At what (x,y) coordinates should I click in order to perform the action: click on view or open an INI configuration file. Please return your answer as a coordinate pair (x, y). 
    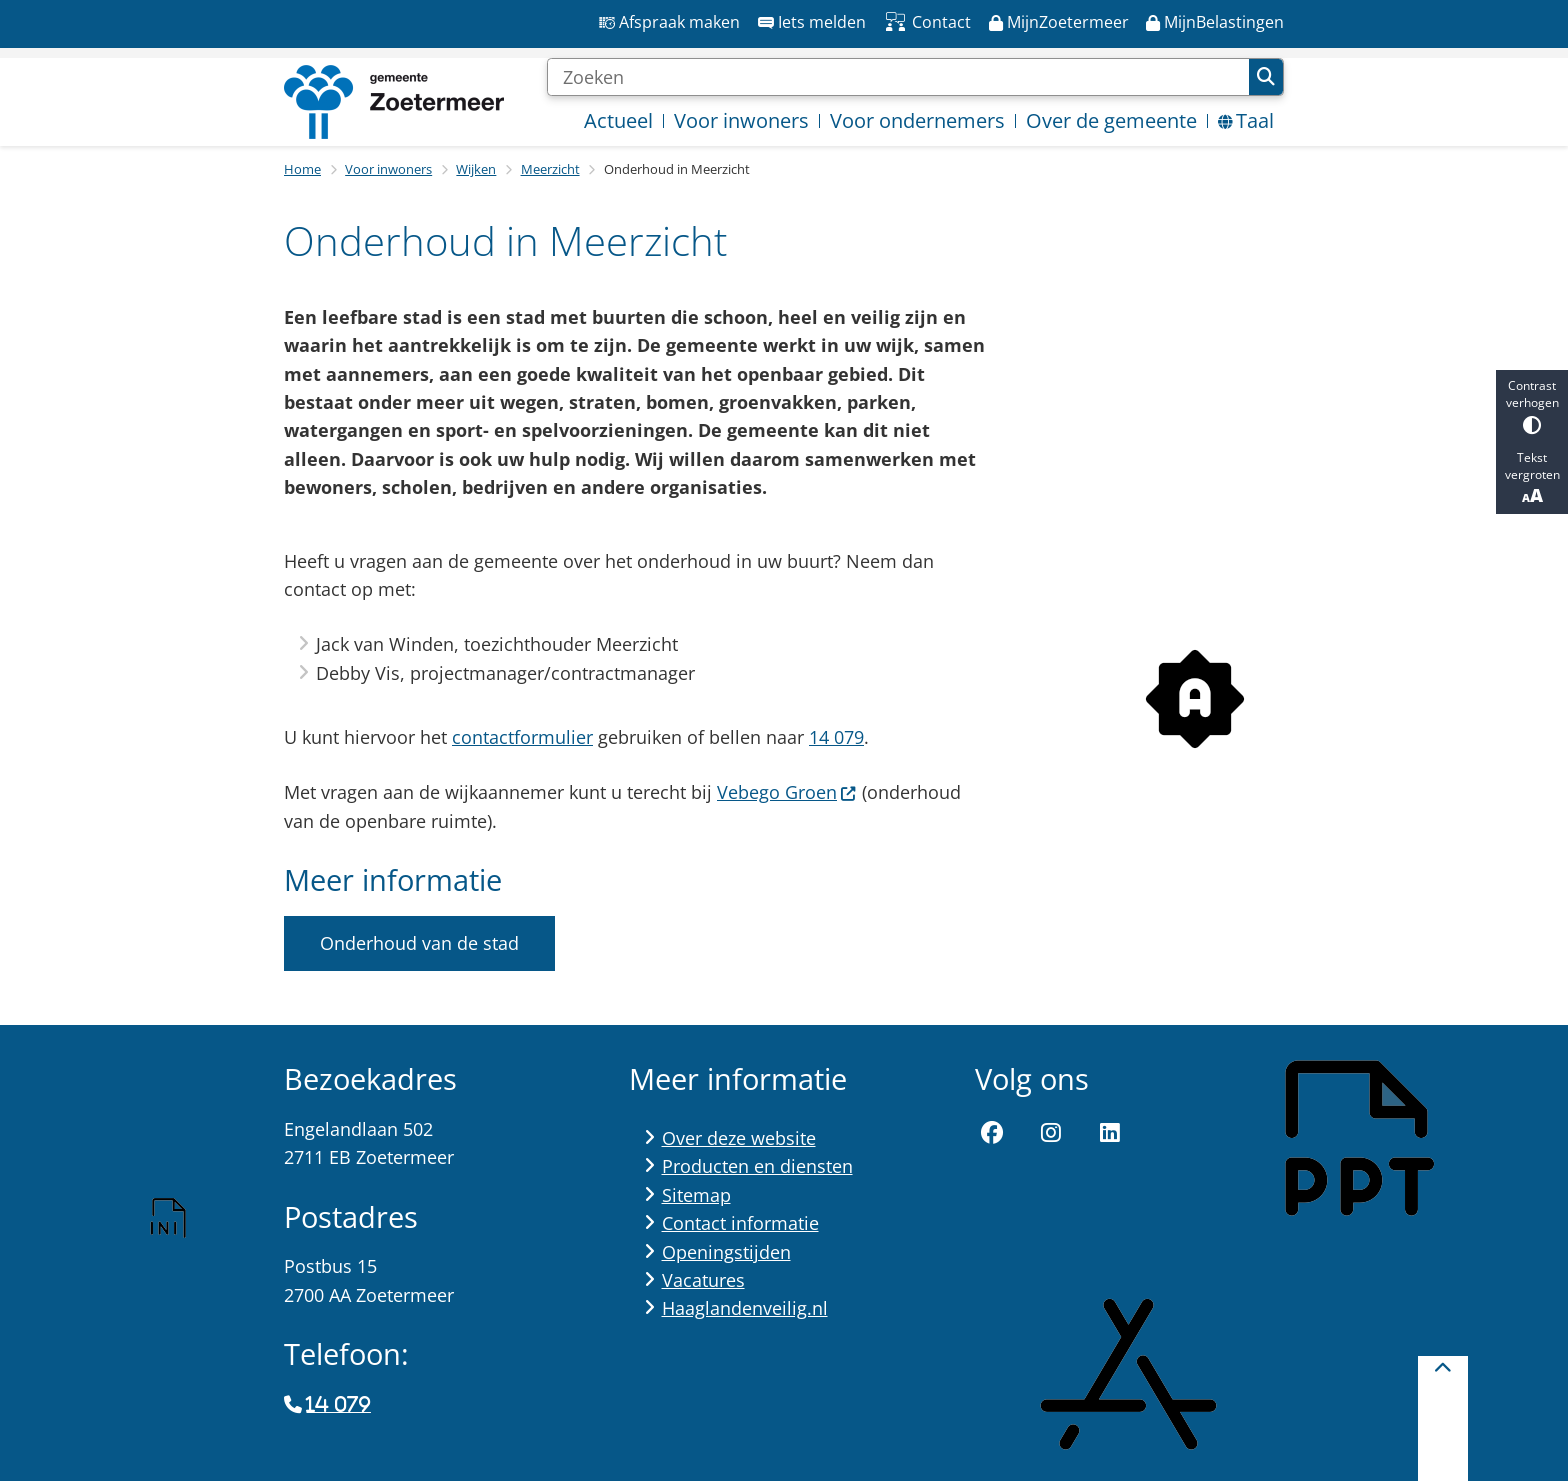
    Looking at the image, I should click on (169, 1218).